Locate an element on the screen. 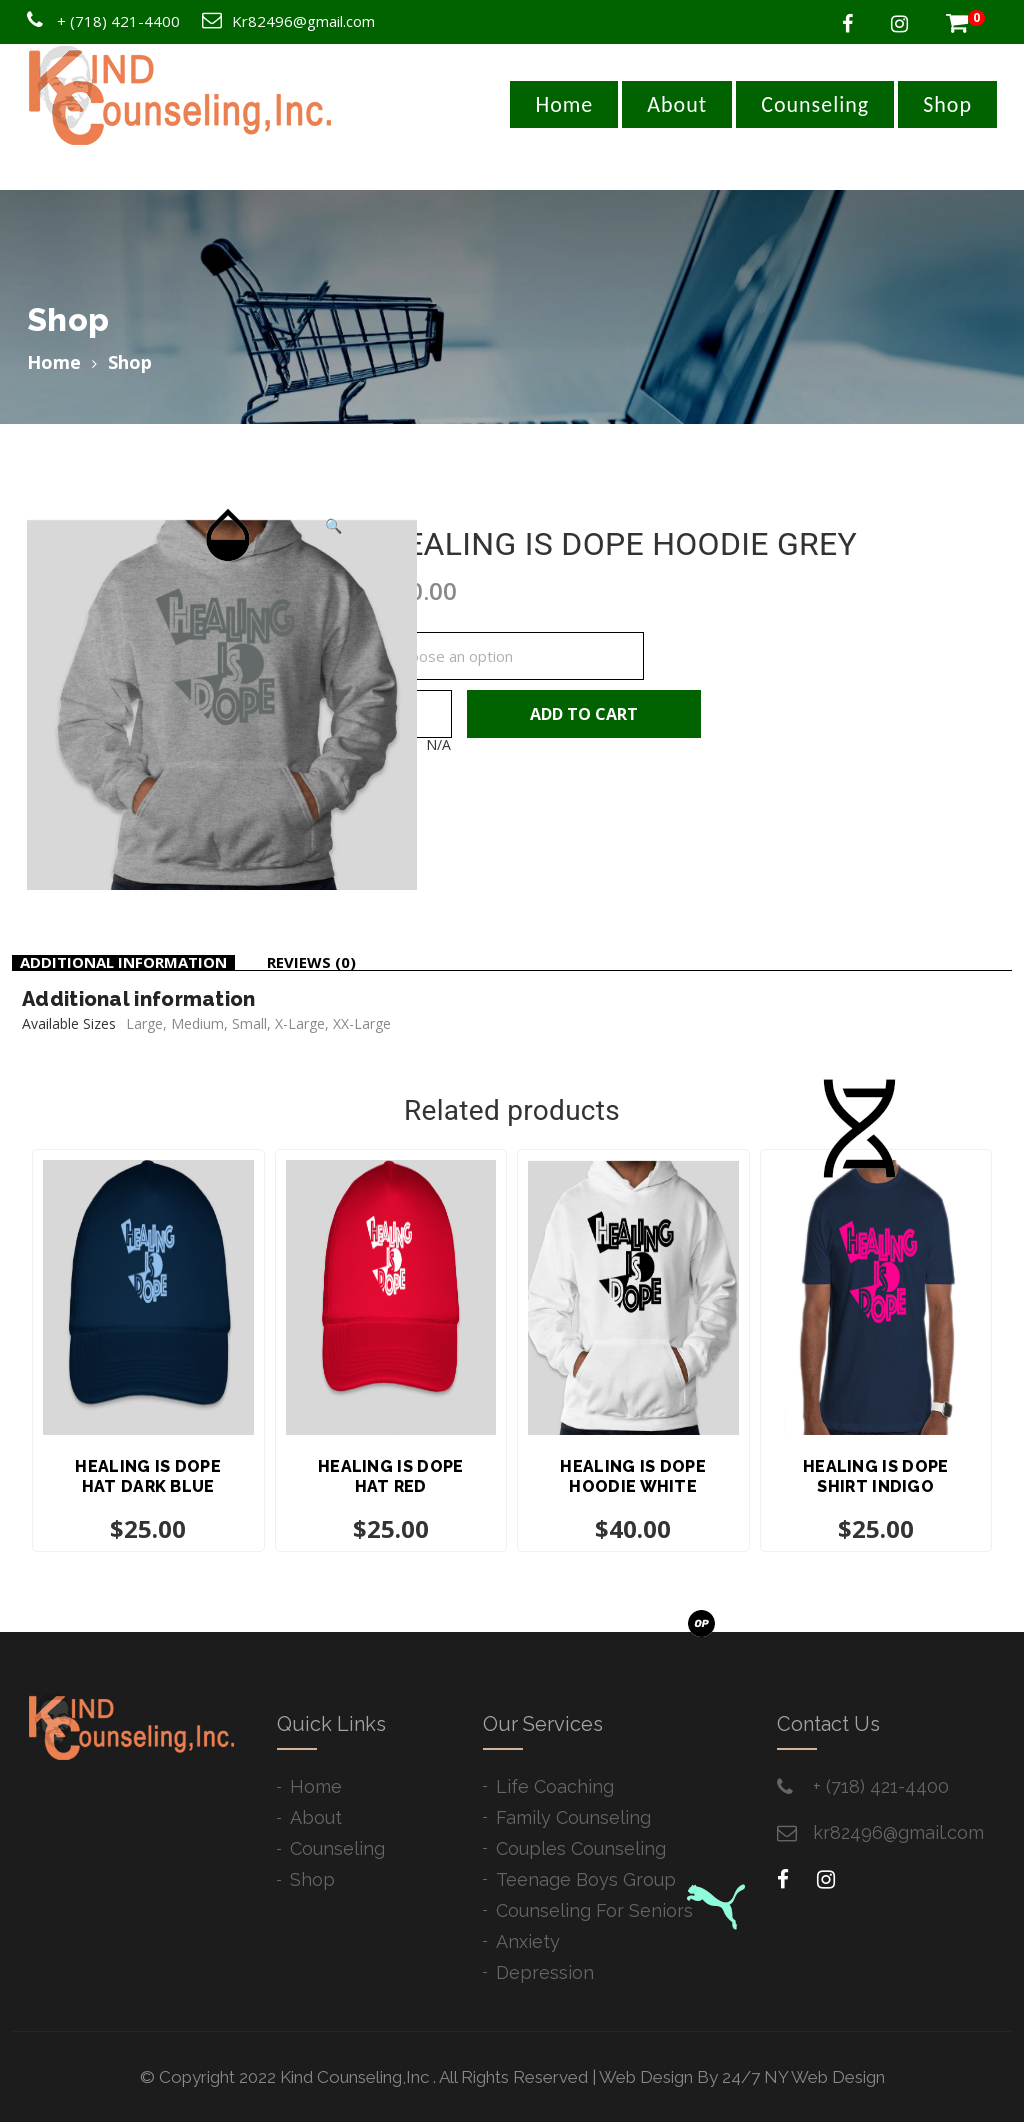  visit the Puma website or app is located at coordinates (716, 1907).